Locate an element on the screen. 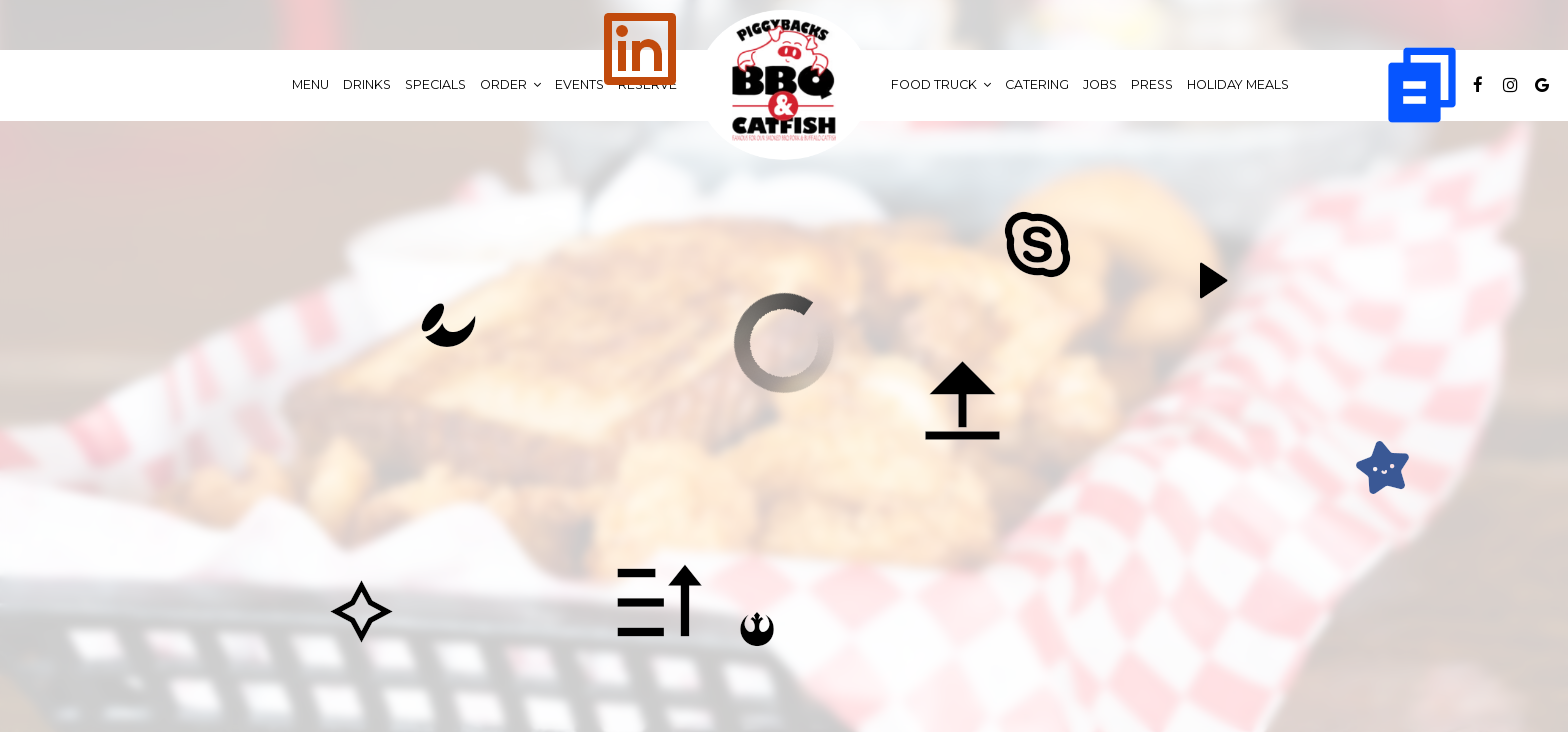  indicates clear or sunny weather conditions is located at coordinates (361, 611).